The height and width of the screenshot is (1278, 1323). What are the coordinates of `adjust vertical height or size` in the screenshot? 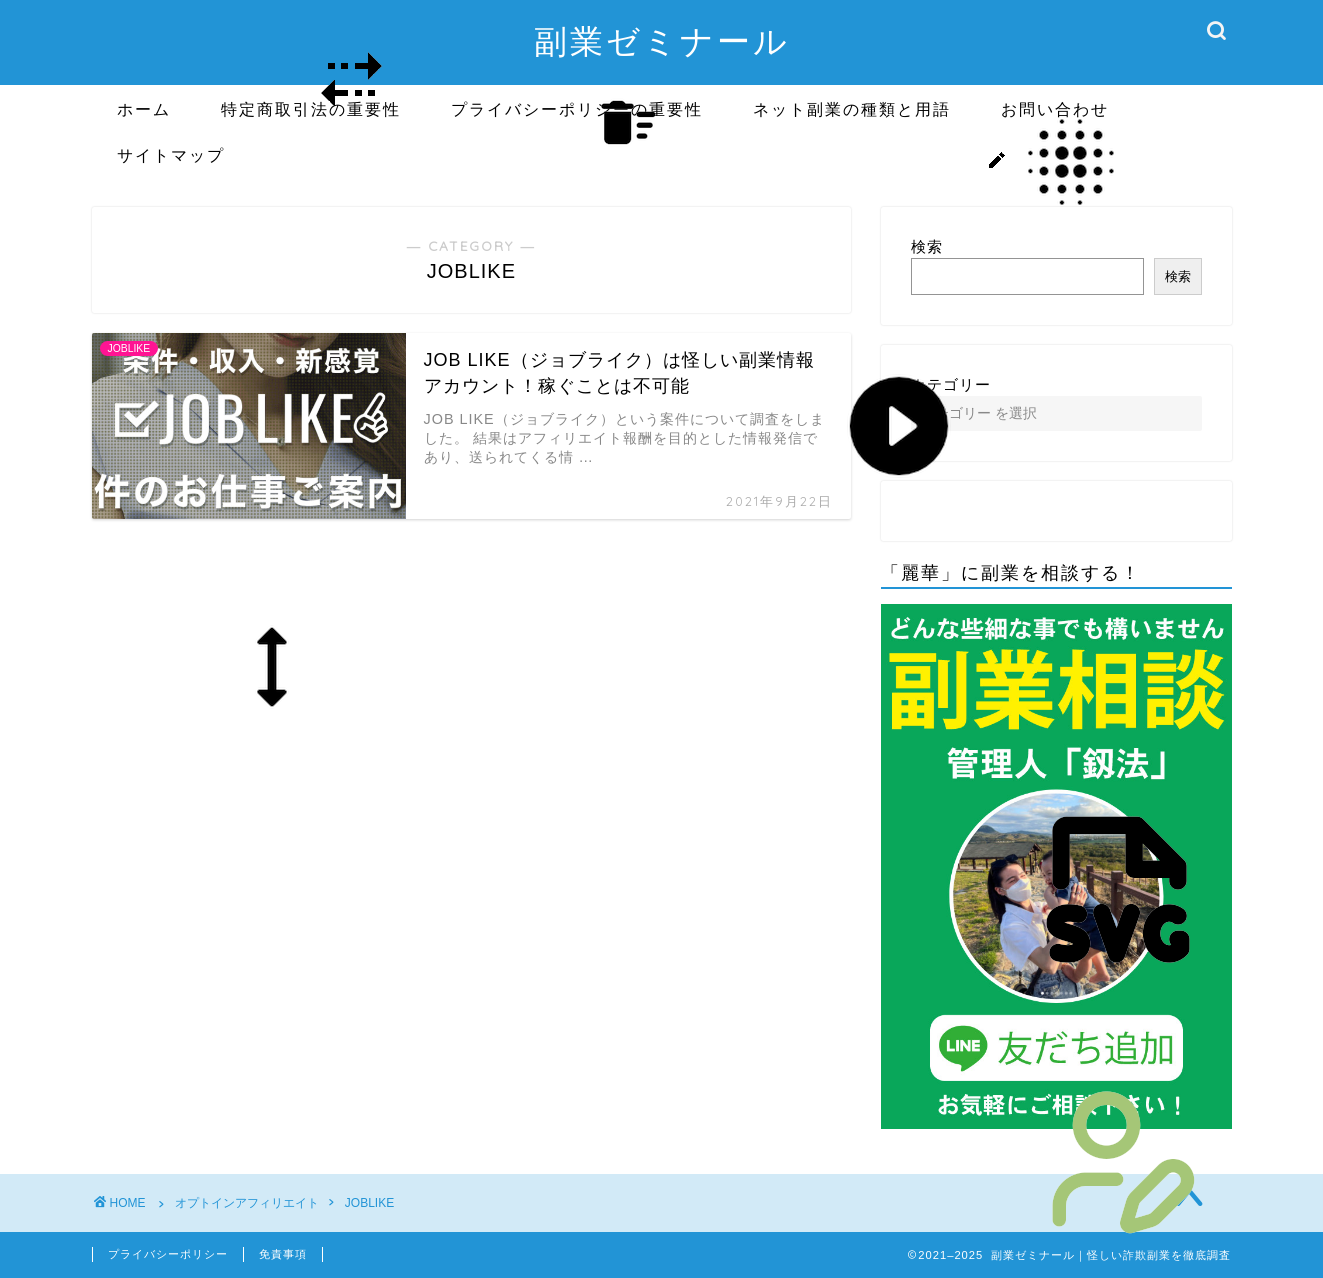 It's located at (272, 667).